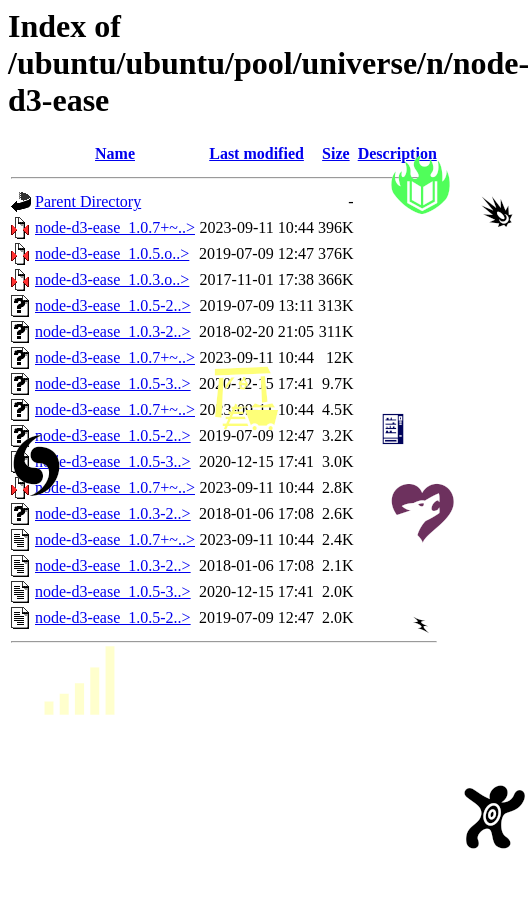 The height and width of the screenshot is (900, 529). I want to click on access vending machine or automated purchase options, so click(393, 429).